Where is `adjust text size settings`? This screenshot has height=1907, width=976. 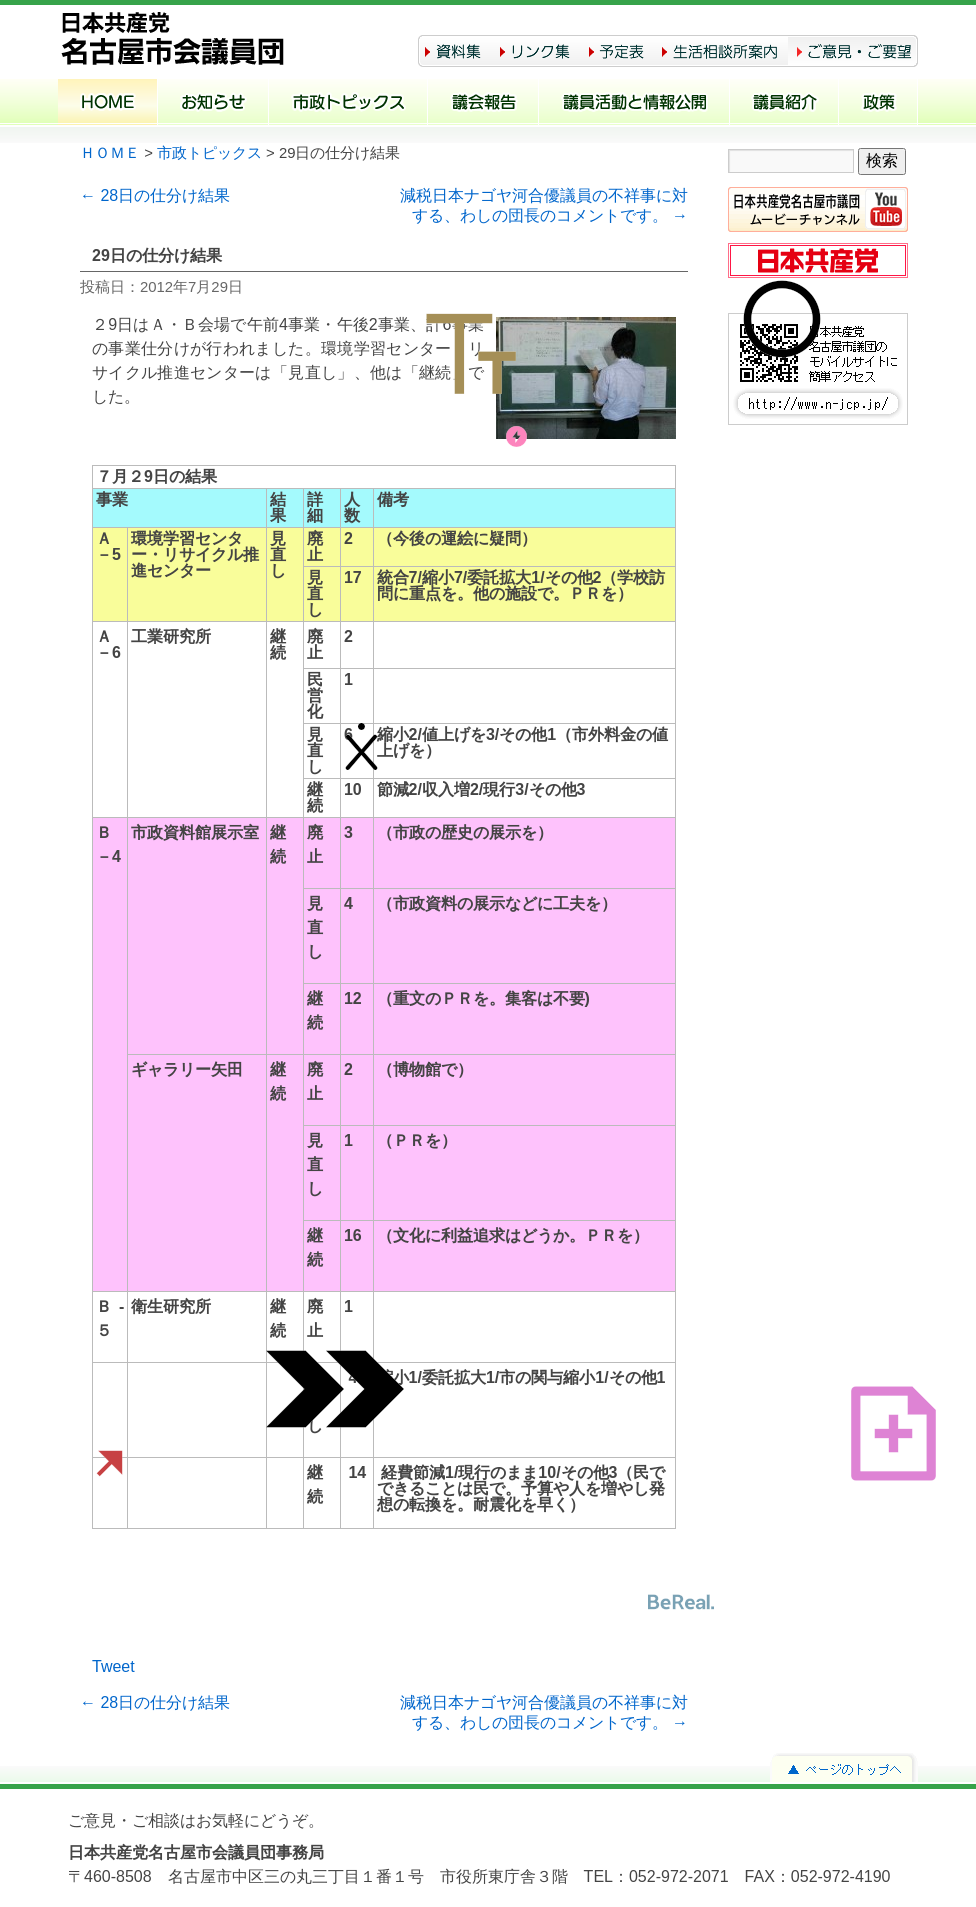
adjust text size settings is located at coordinates (473, 351).